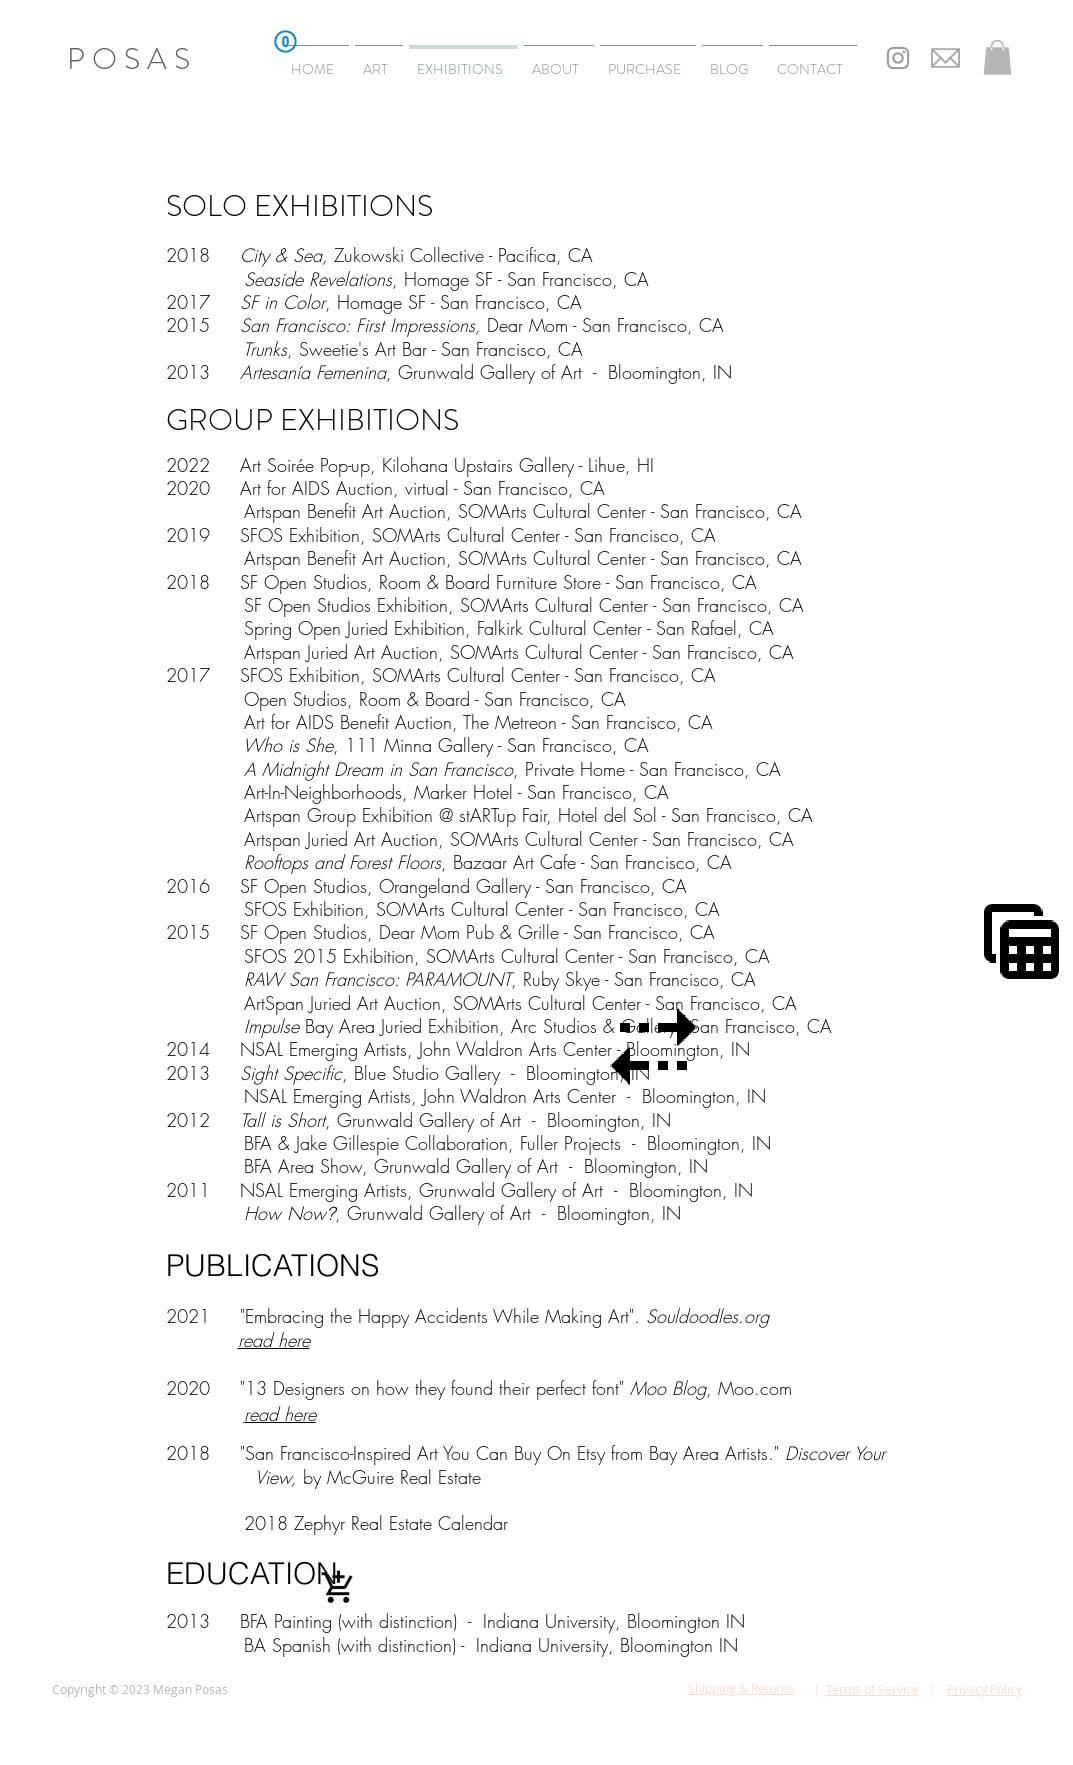  What do you see at coordinates (1021, 941) in the screenshot?
I see `switch to table or grid view` at bounding box center [1021, 941].